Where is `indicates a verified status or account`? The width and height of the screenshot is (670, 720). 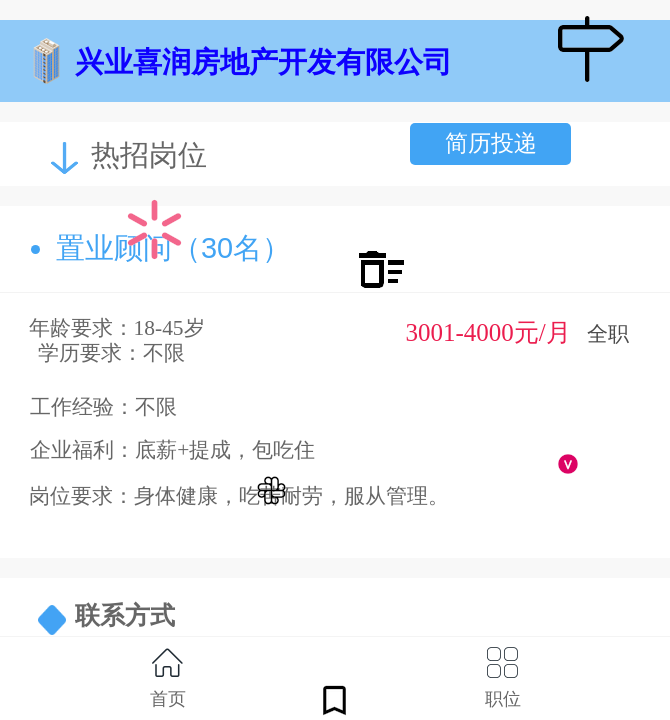 indicates a verified status or account is located at coordinates (568, 464).